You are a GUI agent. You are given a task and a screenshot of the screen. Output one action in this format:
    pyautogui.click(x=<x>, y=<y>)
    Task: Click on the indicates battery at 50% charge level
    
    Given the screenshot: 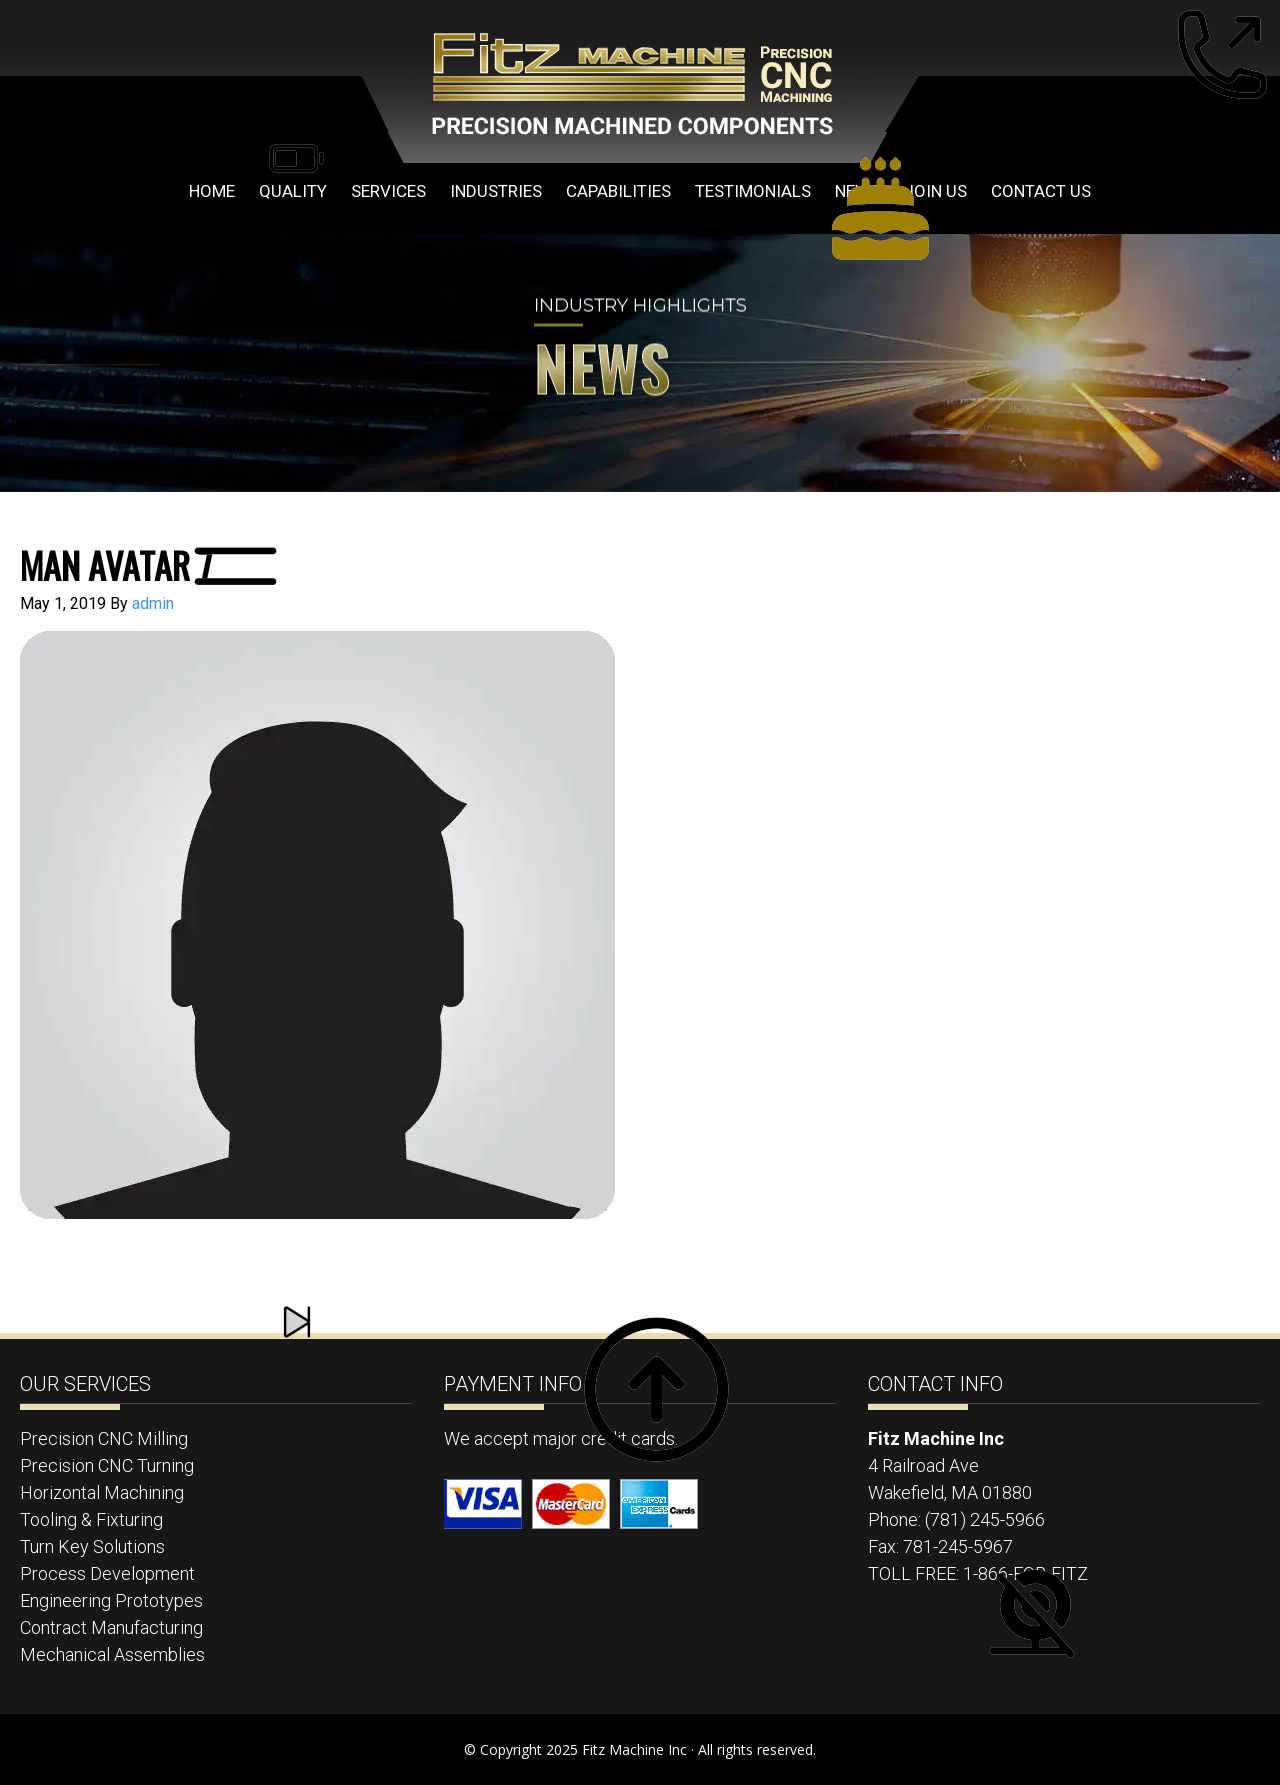 What is the action you would take?
    pyautogui.click(x=296, y=158)
    